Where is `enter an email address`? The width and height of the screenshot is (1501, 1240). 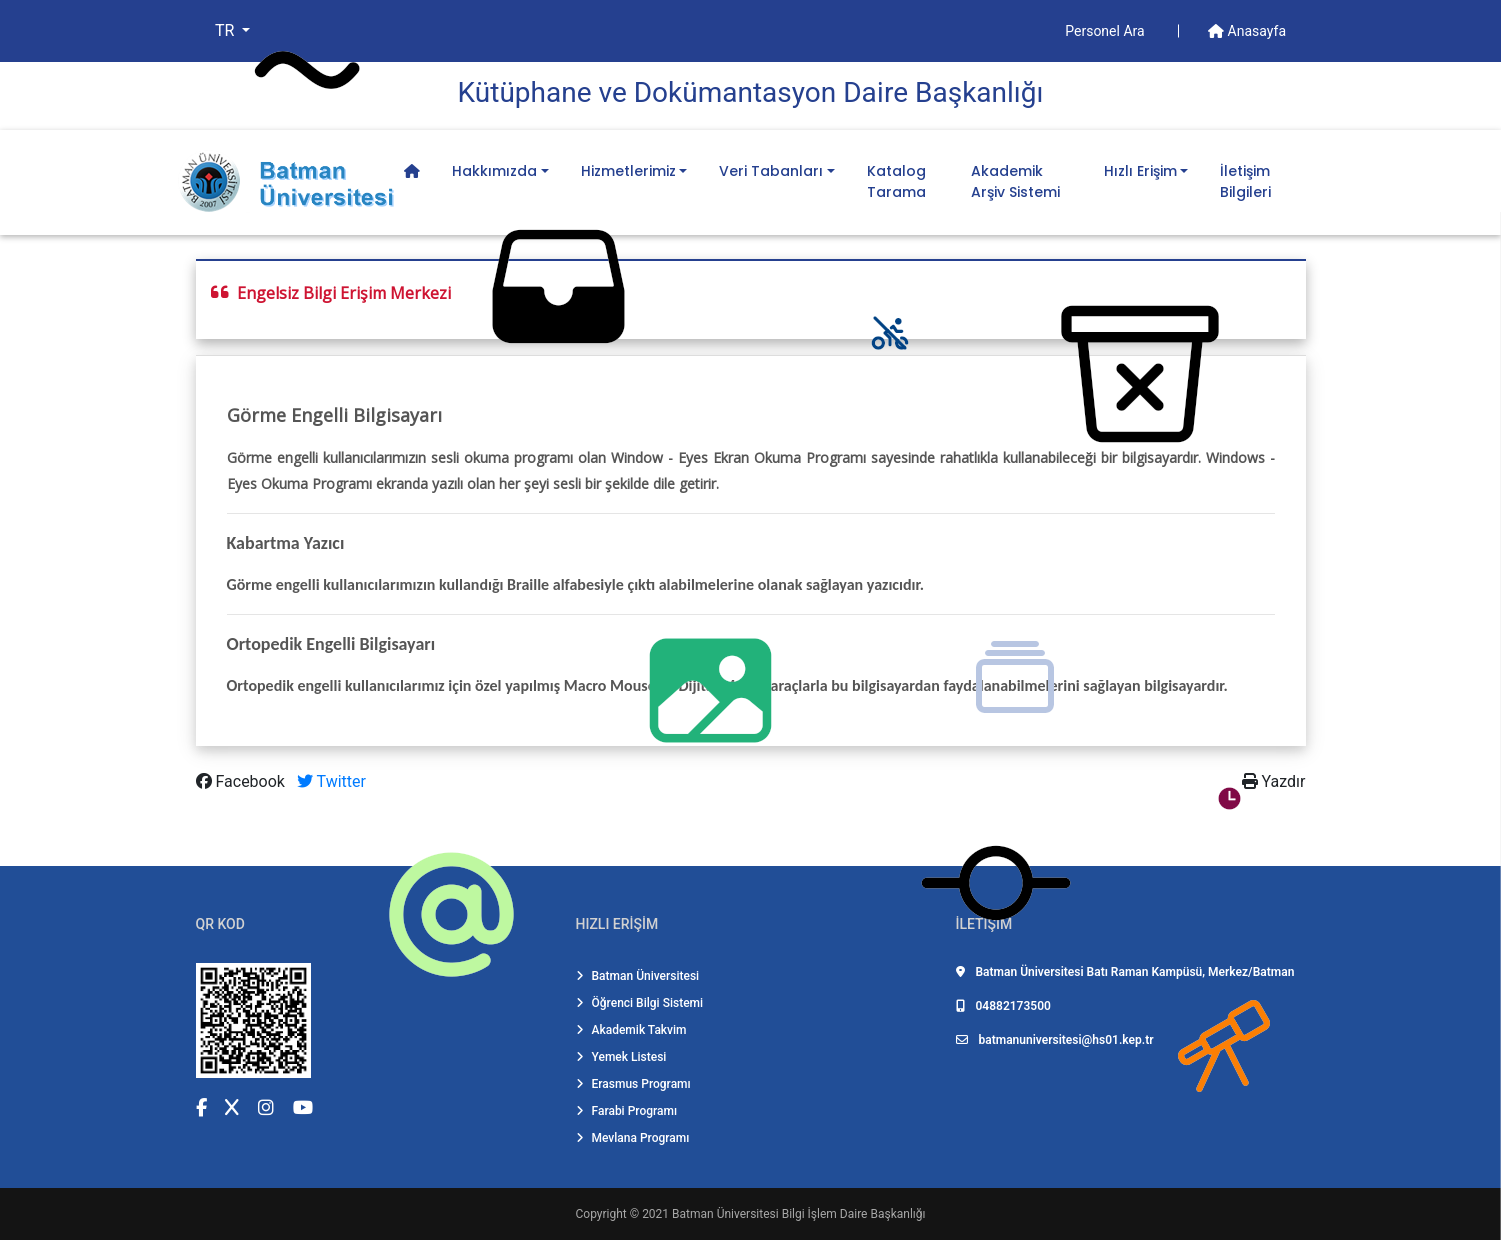
enter an email address is located at coordinates (451, 914).